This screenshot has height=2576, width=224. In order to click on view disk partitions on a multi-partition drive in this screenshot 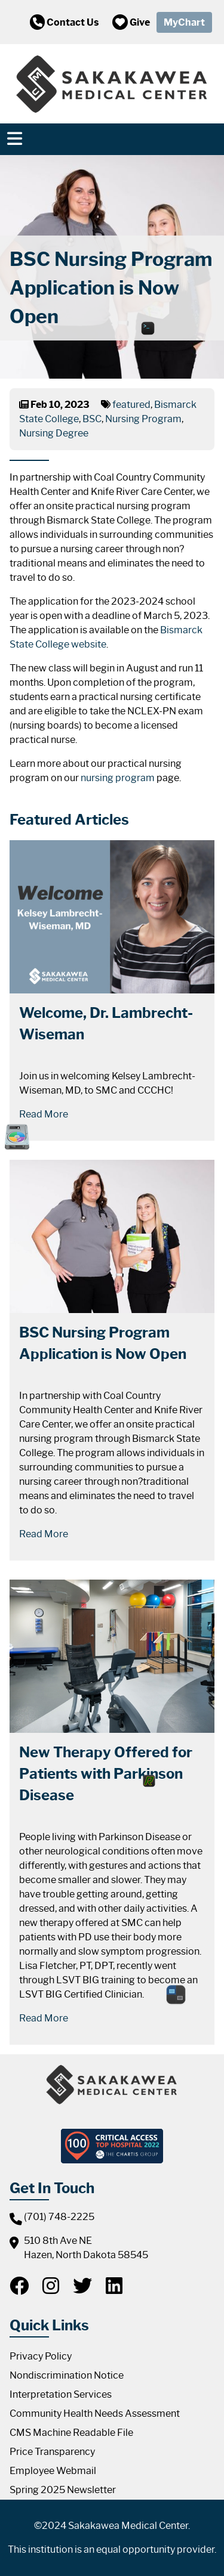, I will do `click(17, 1137)`.